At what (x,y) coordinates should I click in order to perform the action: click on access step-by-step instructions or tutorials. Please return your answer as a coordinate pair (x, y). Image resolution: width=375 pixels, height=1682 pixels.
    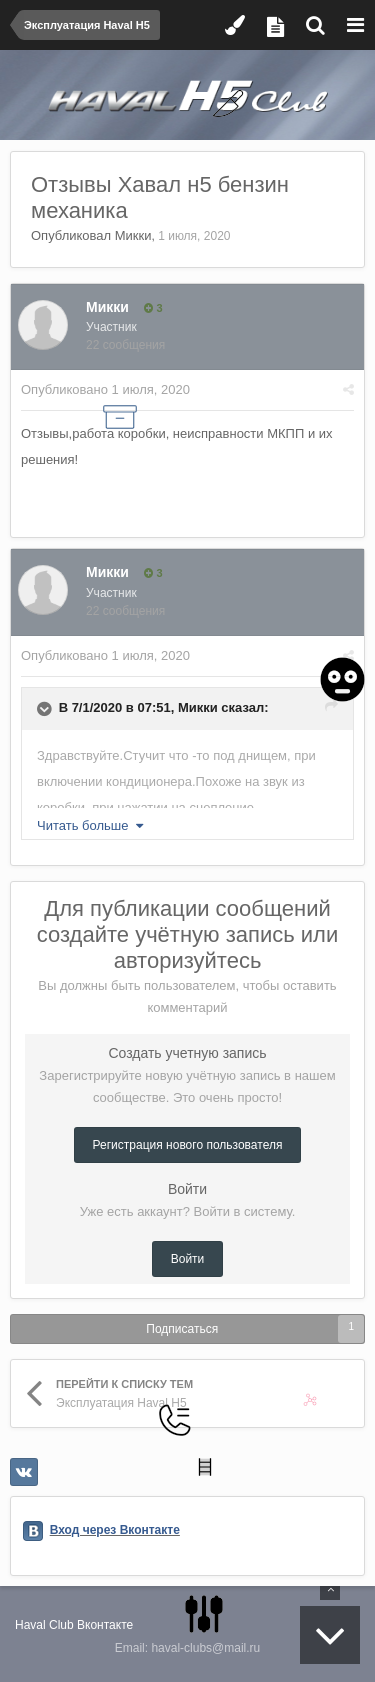
    Looking at the image, I should click on (205, 1467).